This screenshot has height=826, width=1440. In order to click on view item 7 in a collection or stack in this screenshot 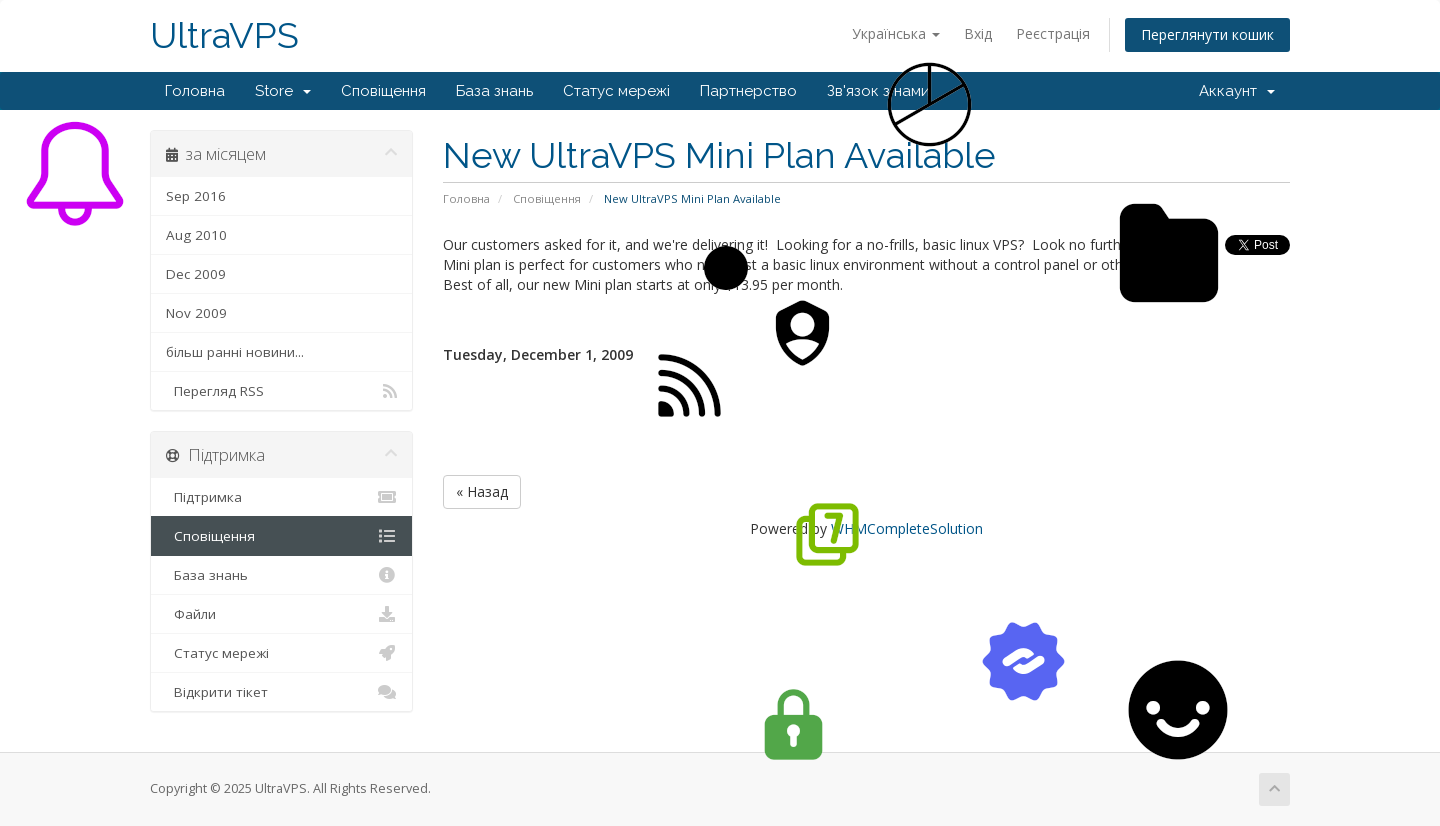, I will do `click(827, 534)`.